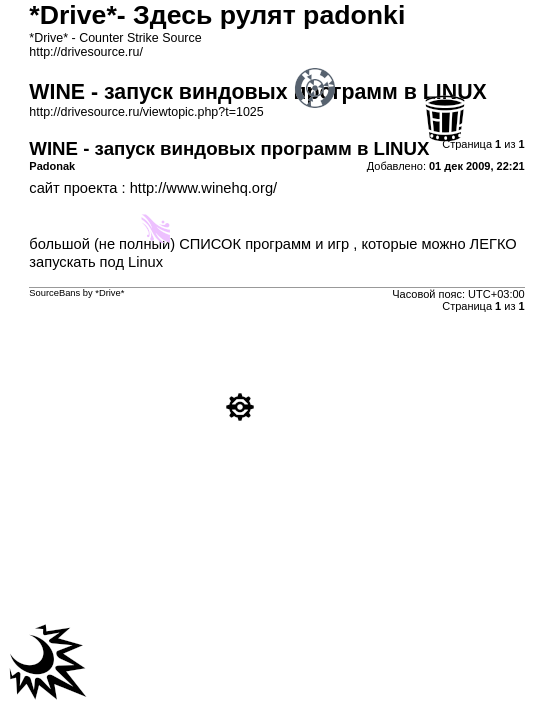 This screenshot has height=720, width=554. Describe the element at coordinates (155, 228) in the screenshot. I see `indicates water or stream-related content` at that location.